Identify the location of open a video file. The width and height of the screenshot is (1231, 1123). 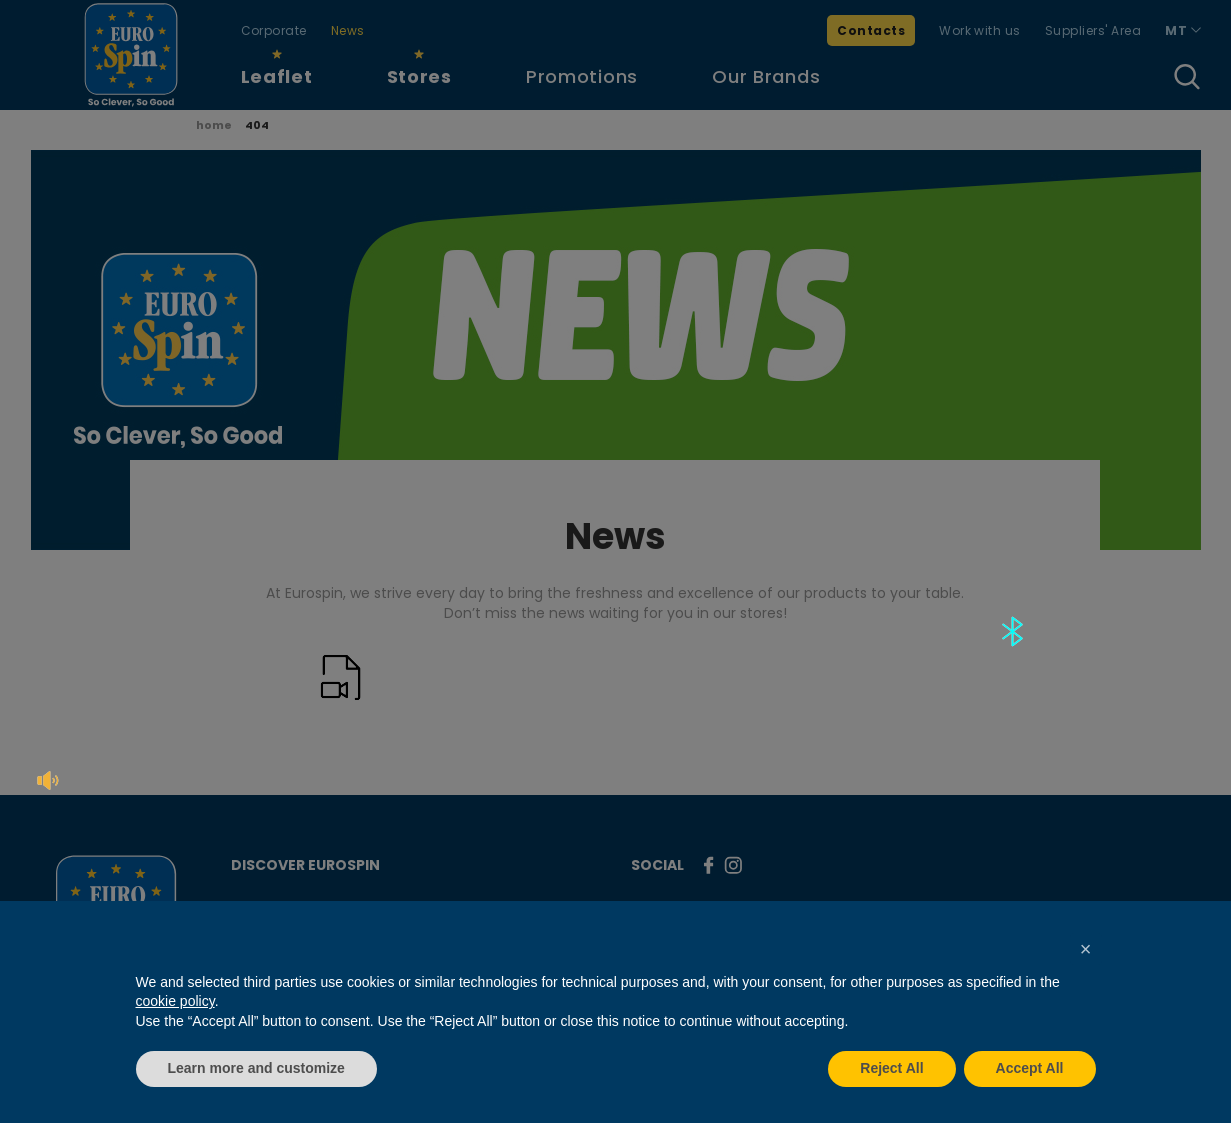
(341, 677).